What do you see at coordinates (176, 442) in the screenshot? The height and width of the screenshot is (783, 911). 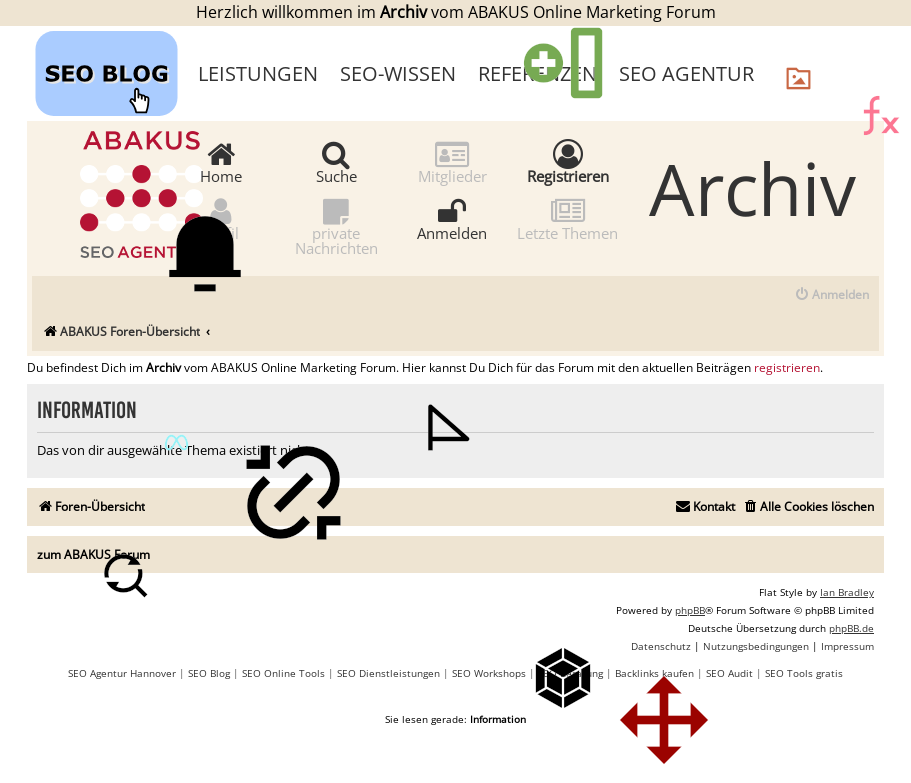 I see `Meta company logo` at bounding box center [176, 442].